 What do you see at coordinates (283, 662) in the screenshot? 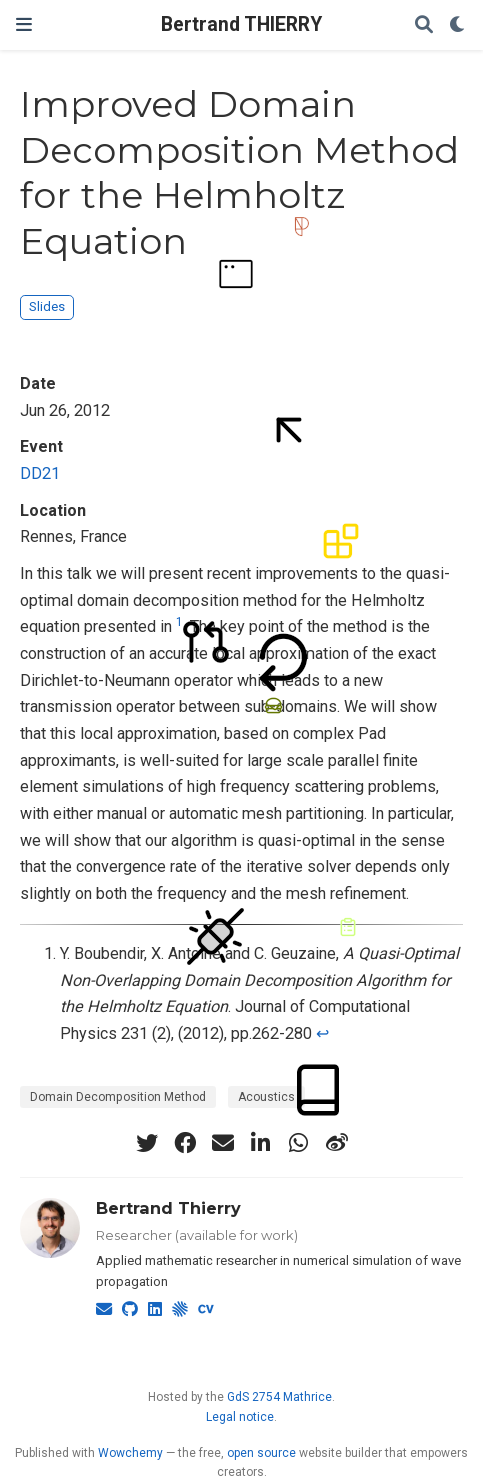
I see `repeat or iterate through a process` at bounding box center [283, 662].